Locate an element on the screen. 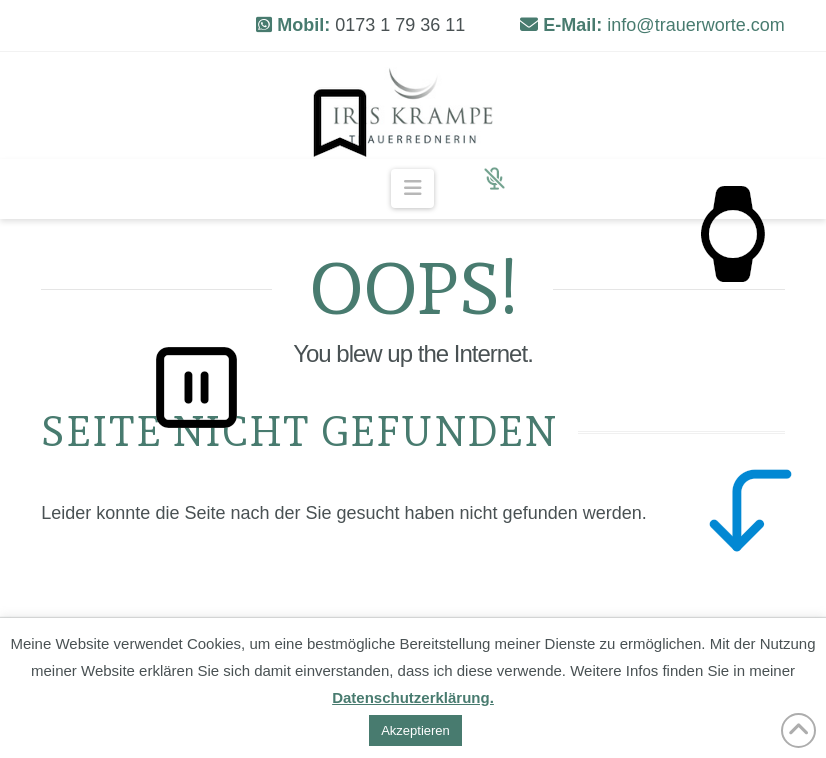 The image size is (826, 758). mute your microphone is located at coordinates (494, 178).